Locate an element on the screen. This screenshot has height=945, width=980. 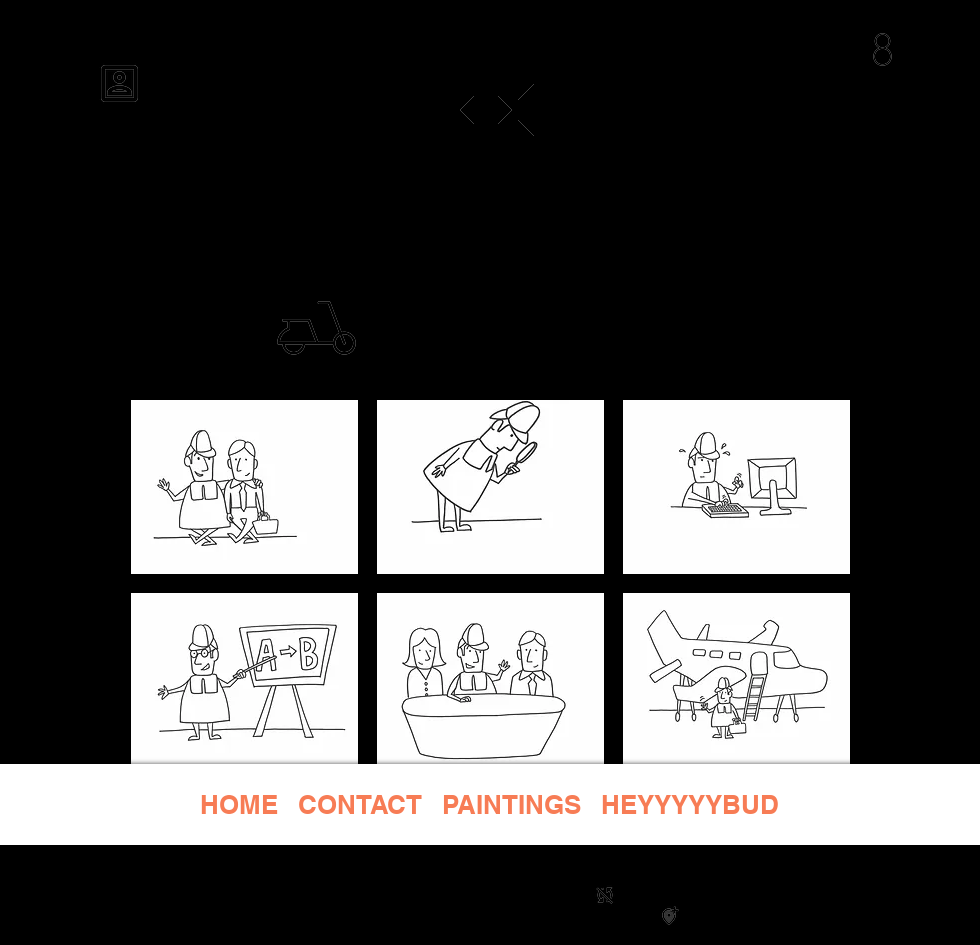
select moped or scooter delivery option is located at coordinates (316, 330).